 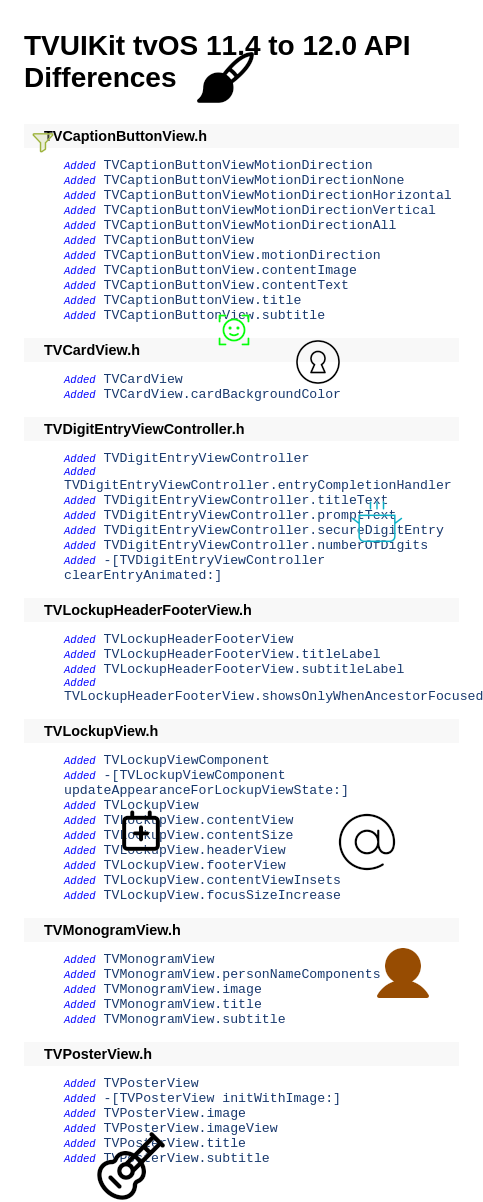 What do you see at coordinates (318, 362) in the screenshot?
I see `access security or privacy settings` at bounding box center [318, 362].